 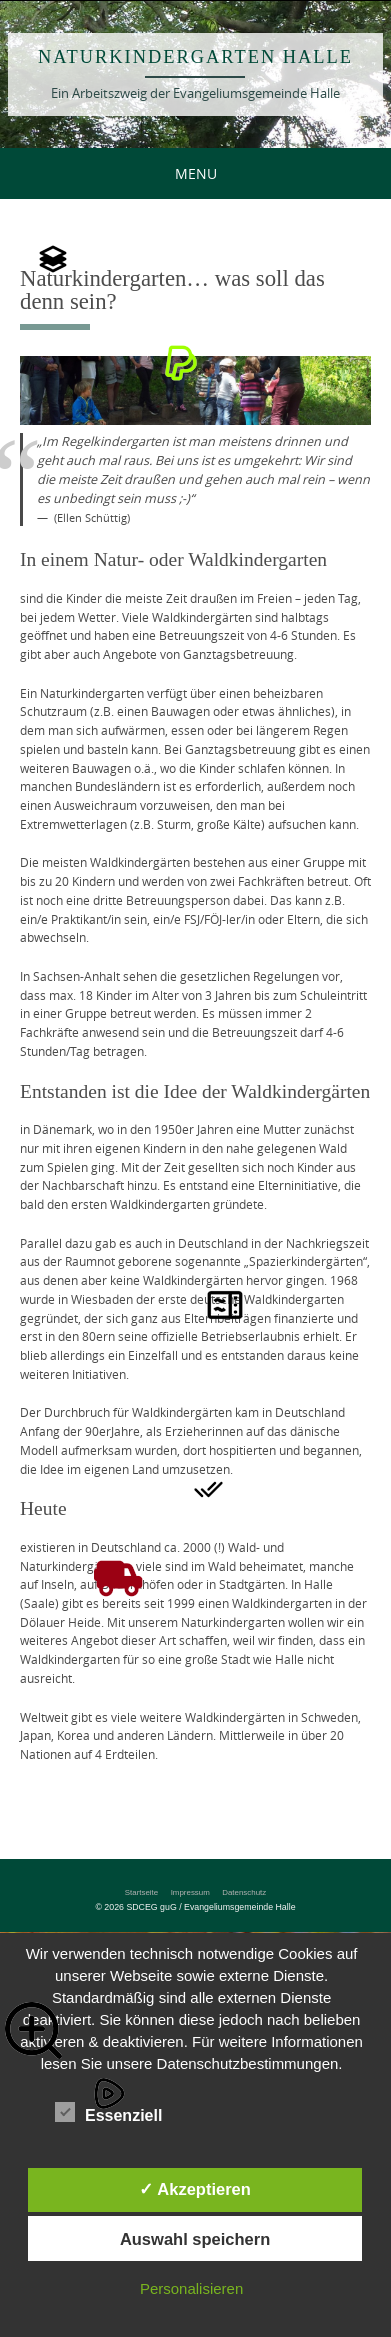 I want to click on zoom in on content, so click(x=33, y=2030).